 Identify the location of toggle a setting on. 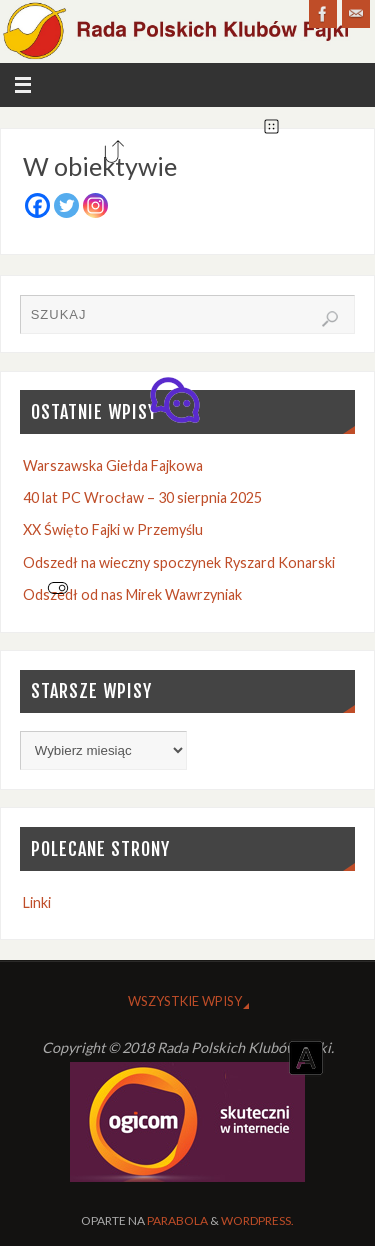
(58, 588).